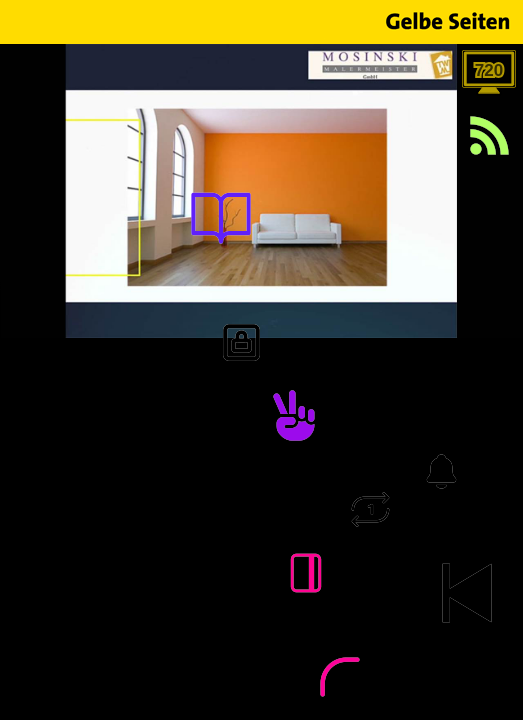  Describe the element at coordinates (347, 601) in the screenshot. I see `start a video call` at that location.